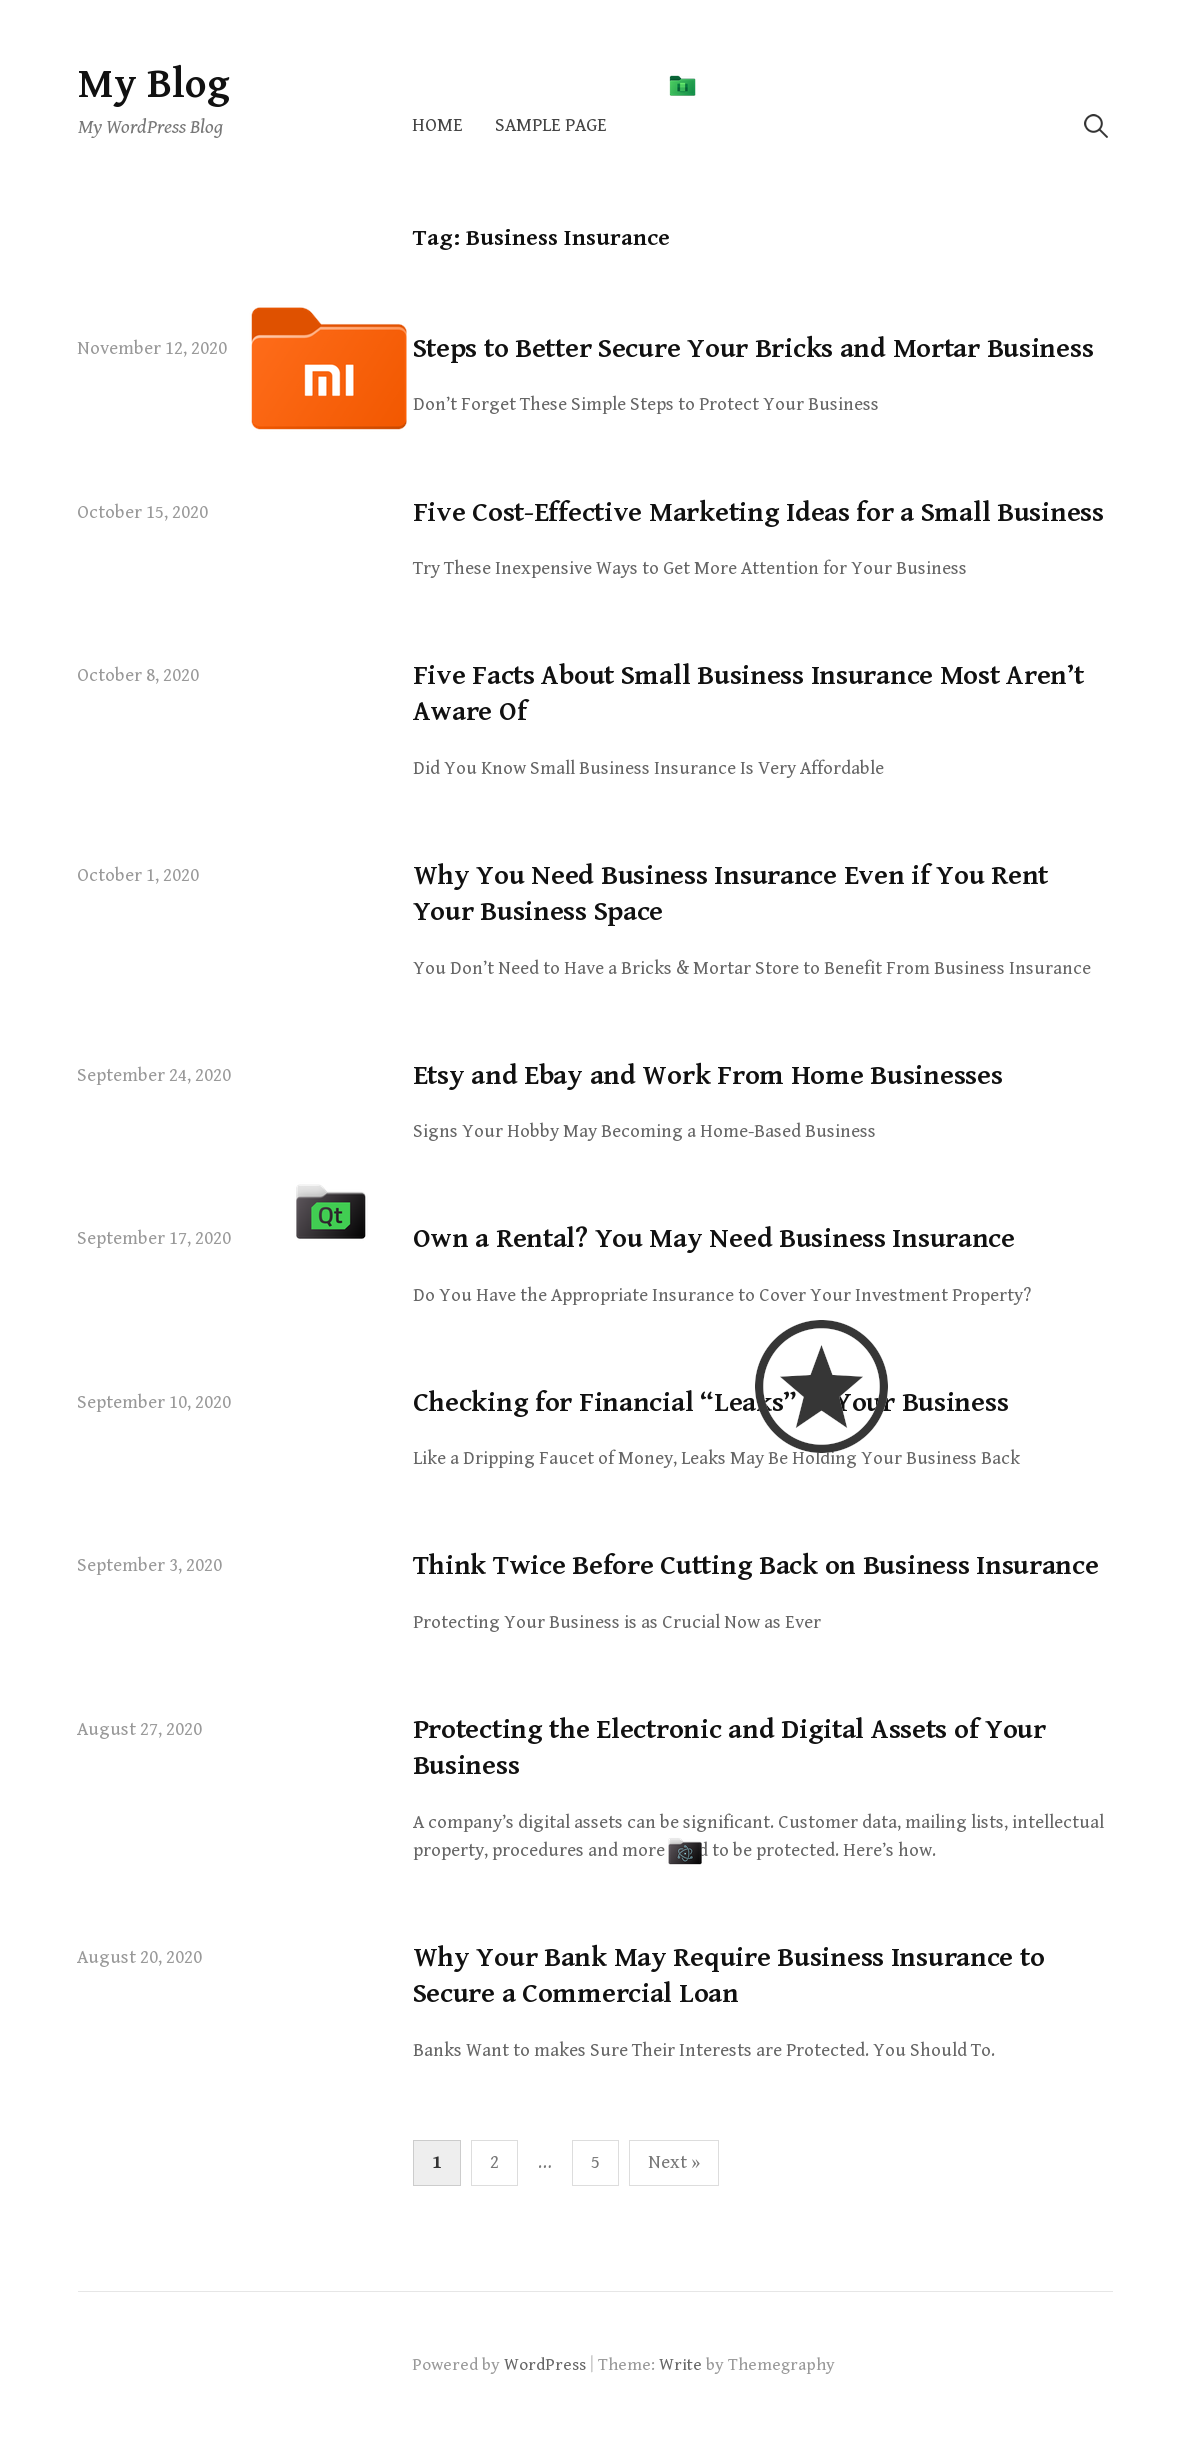 This screenshot has width=1190, height=2450. Describe the element at coordinates (685, 1852) in the screenshot. I see `open folder containing electron app files` at that location.